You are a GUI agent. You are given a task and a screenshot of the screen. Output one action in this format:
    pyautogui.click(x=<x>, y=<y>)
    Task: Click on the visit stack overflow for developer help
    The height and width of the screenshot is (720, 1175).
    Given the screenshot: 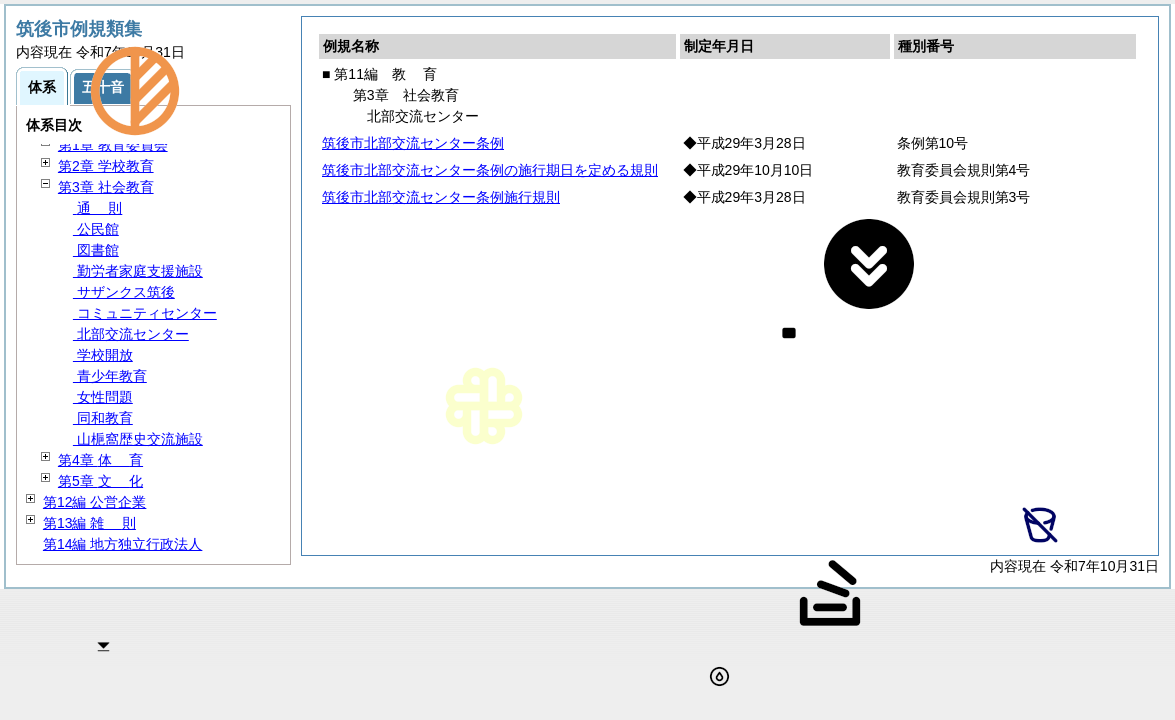 What is the action you would take?
    pyautogui.click(x=830, y=593)
    